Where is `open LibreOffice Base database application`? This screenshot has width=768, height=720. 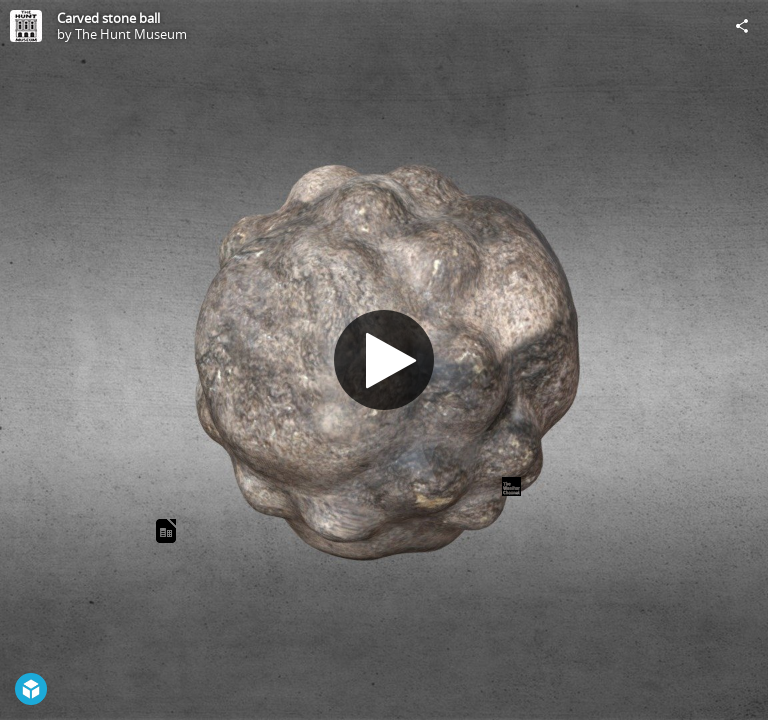
open LibreOffice Base database application is located at coordinates (166, 531).